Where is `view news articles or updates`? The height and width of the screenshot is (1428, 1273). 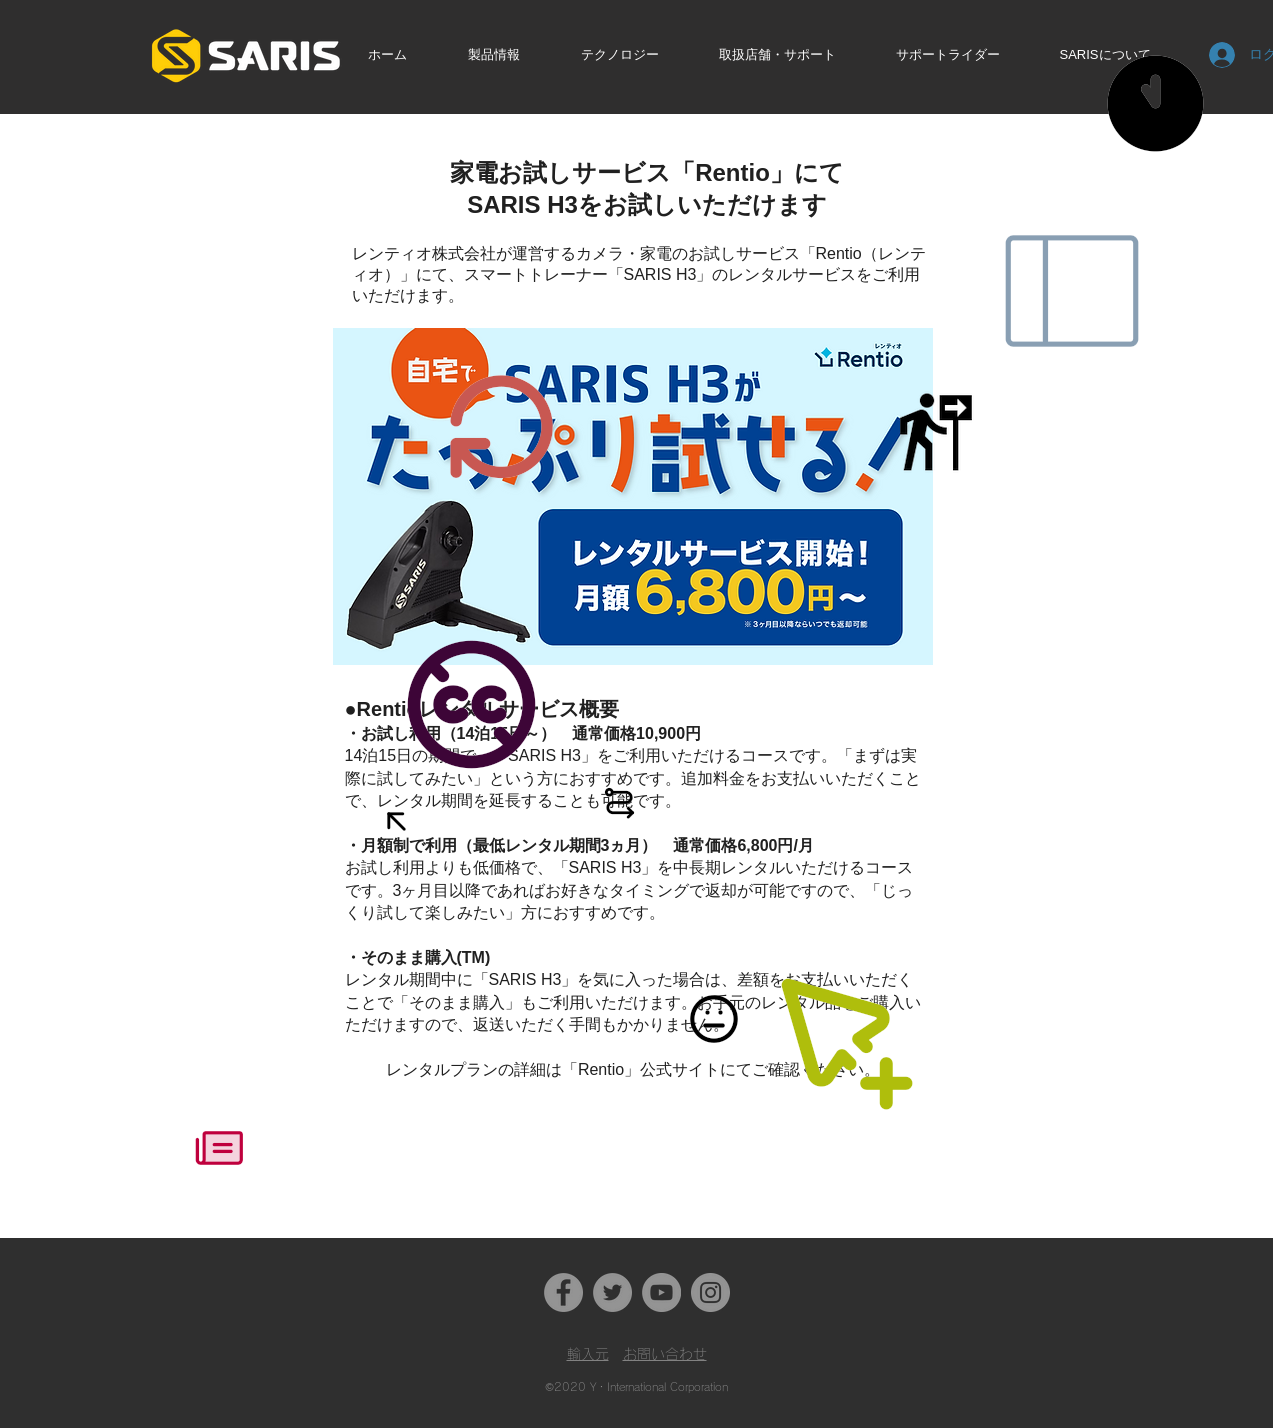
view news articles or updates is located at coordinates (221, 1148).